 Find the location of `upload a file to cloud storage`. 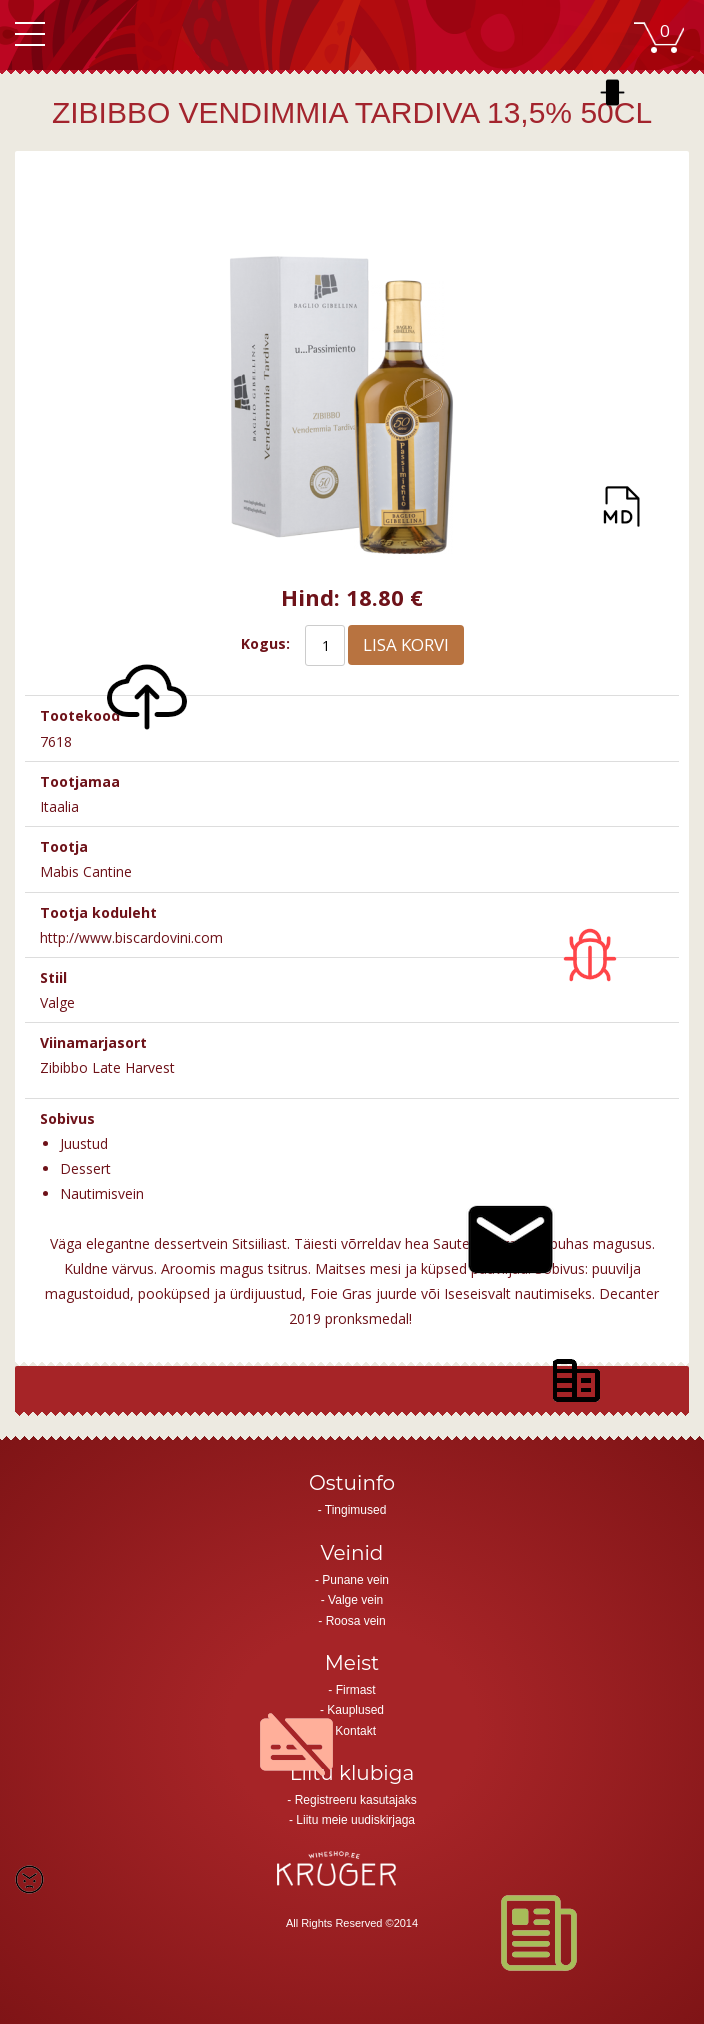

upload a file to cloud storage is located at coordinates (147, 697).